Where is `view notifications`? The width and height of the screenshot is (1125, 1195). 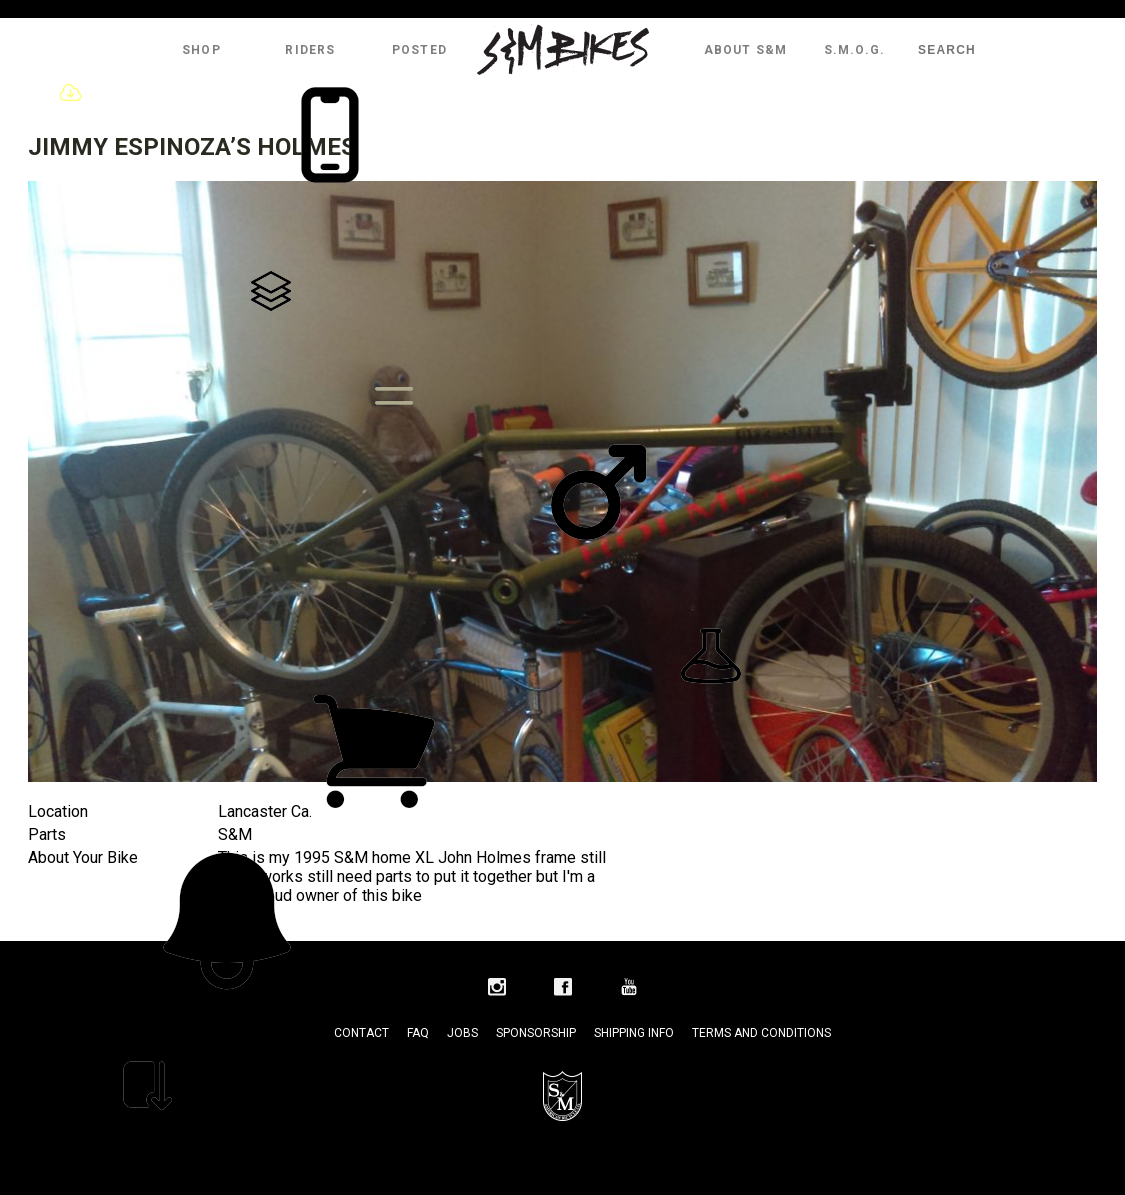 view notifications is located at coordinates (227, 921).